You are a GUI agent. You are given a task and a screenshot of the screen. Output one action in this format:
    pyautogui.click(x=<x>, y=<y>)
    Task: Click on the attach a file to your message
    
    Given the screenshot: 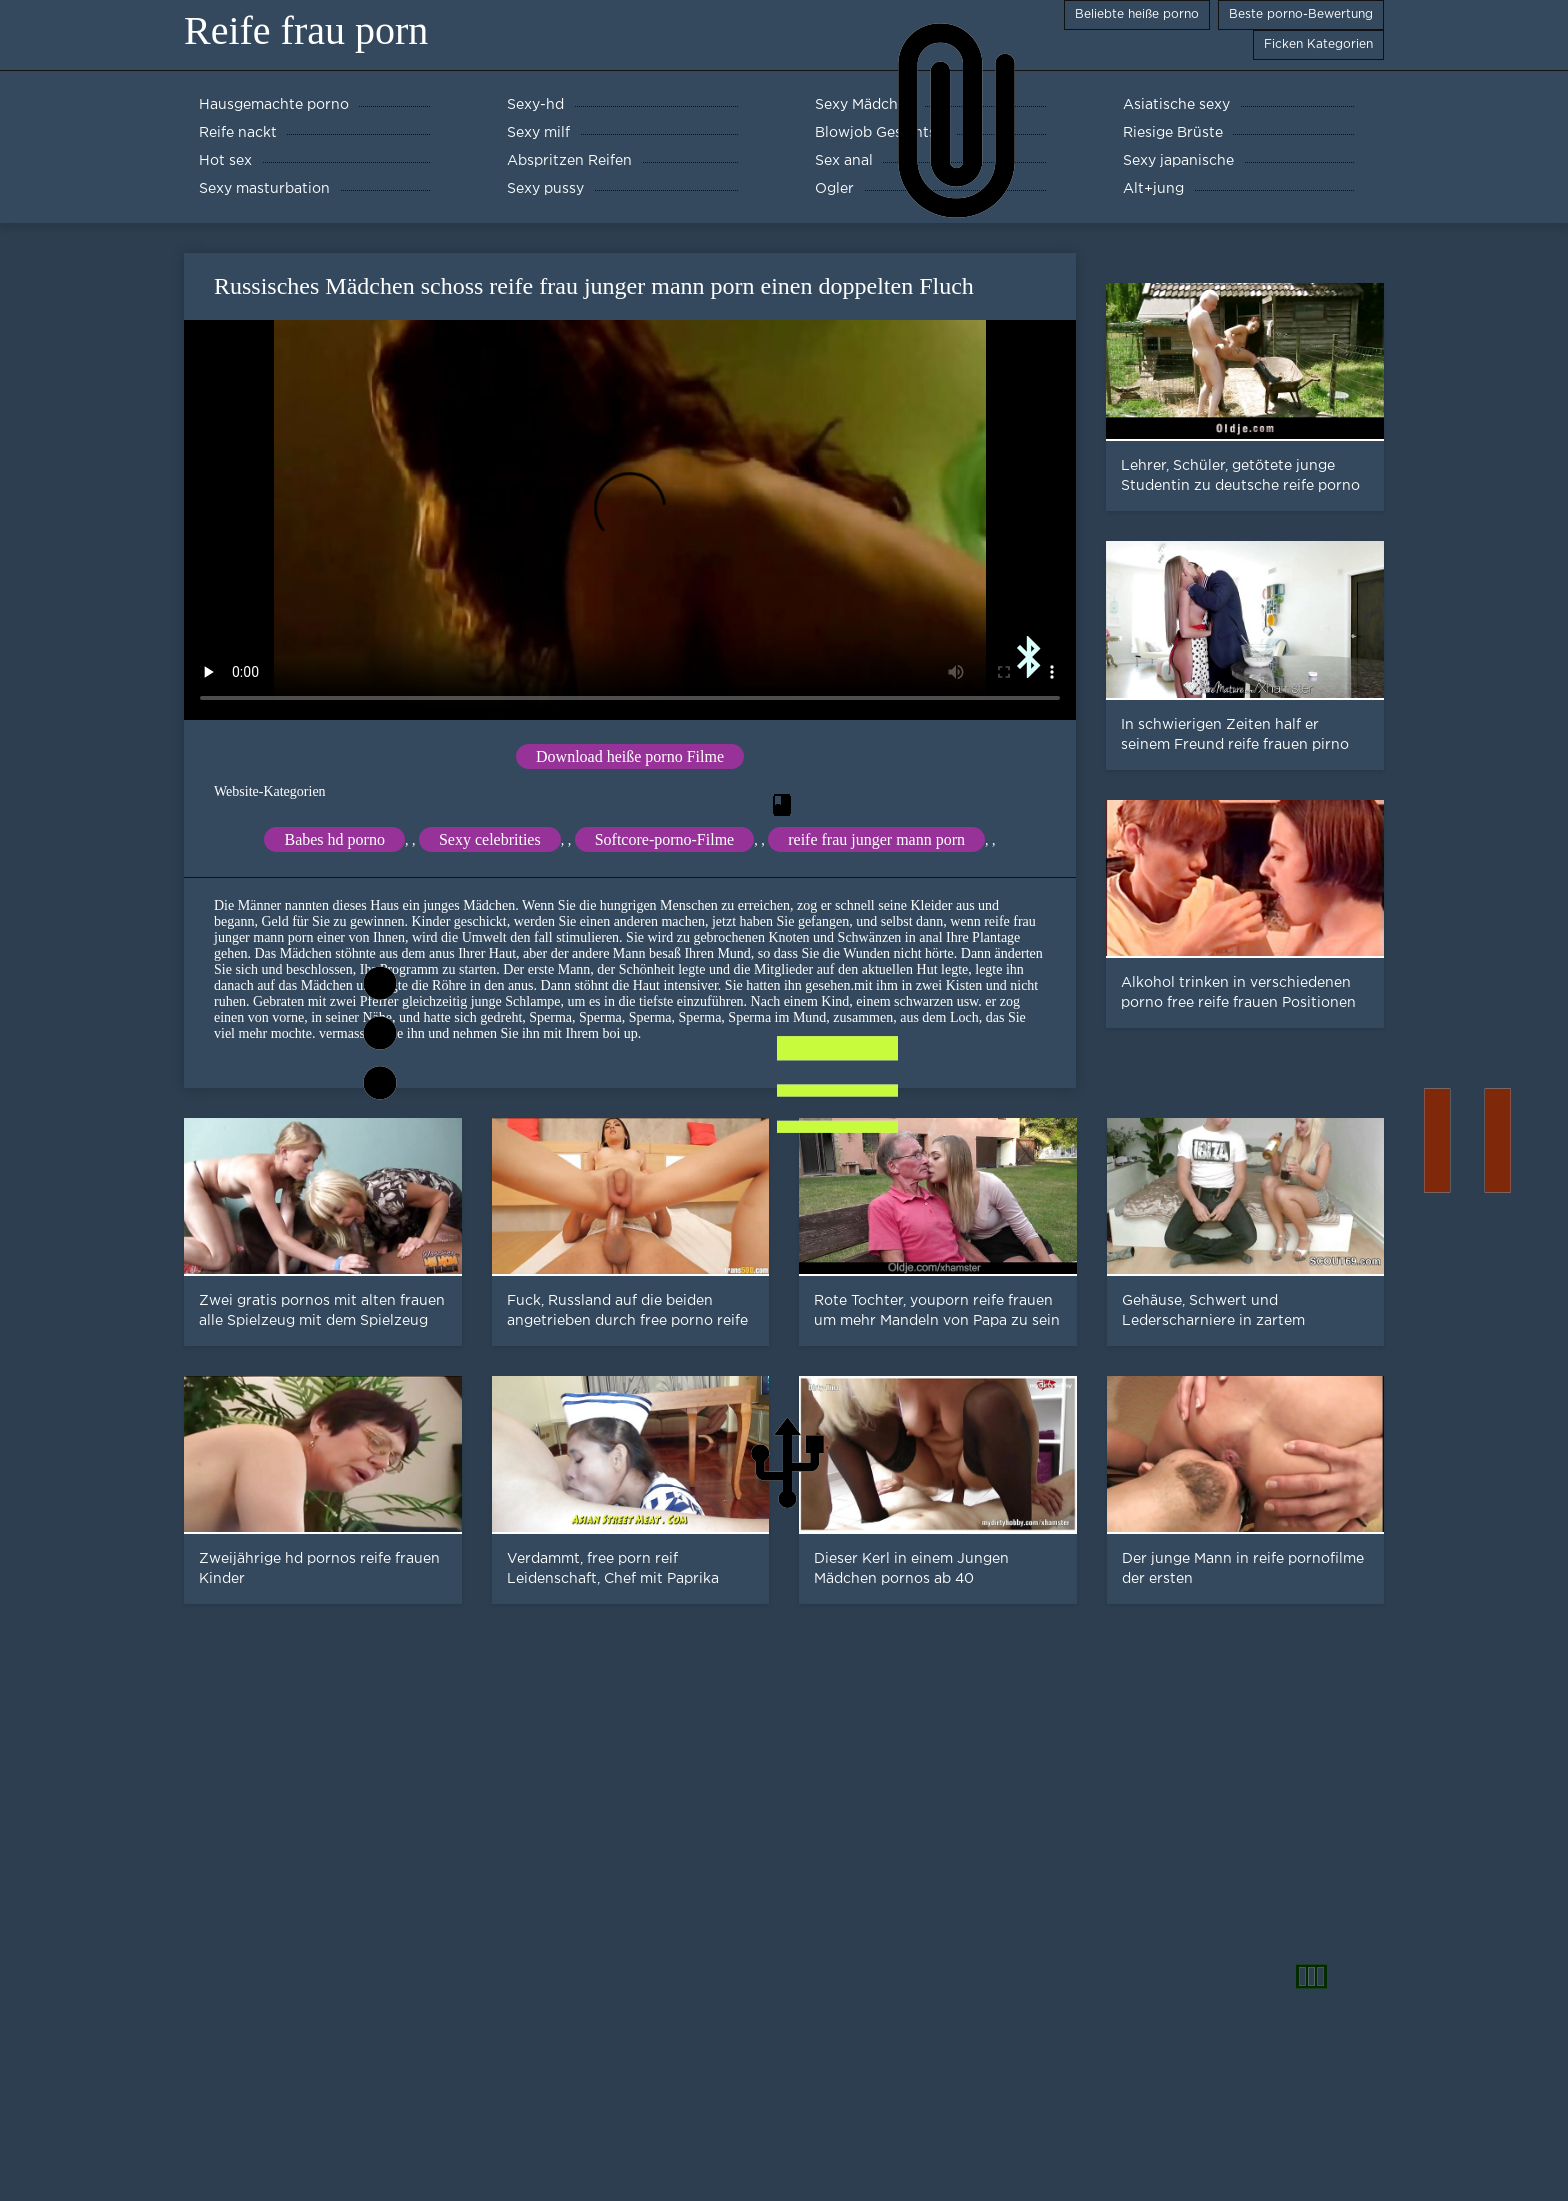 What is the action you would take?
    pyautogui.click(x=956, y=120)
    